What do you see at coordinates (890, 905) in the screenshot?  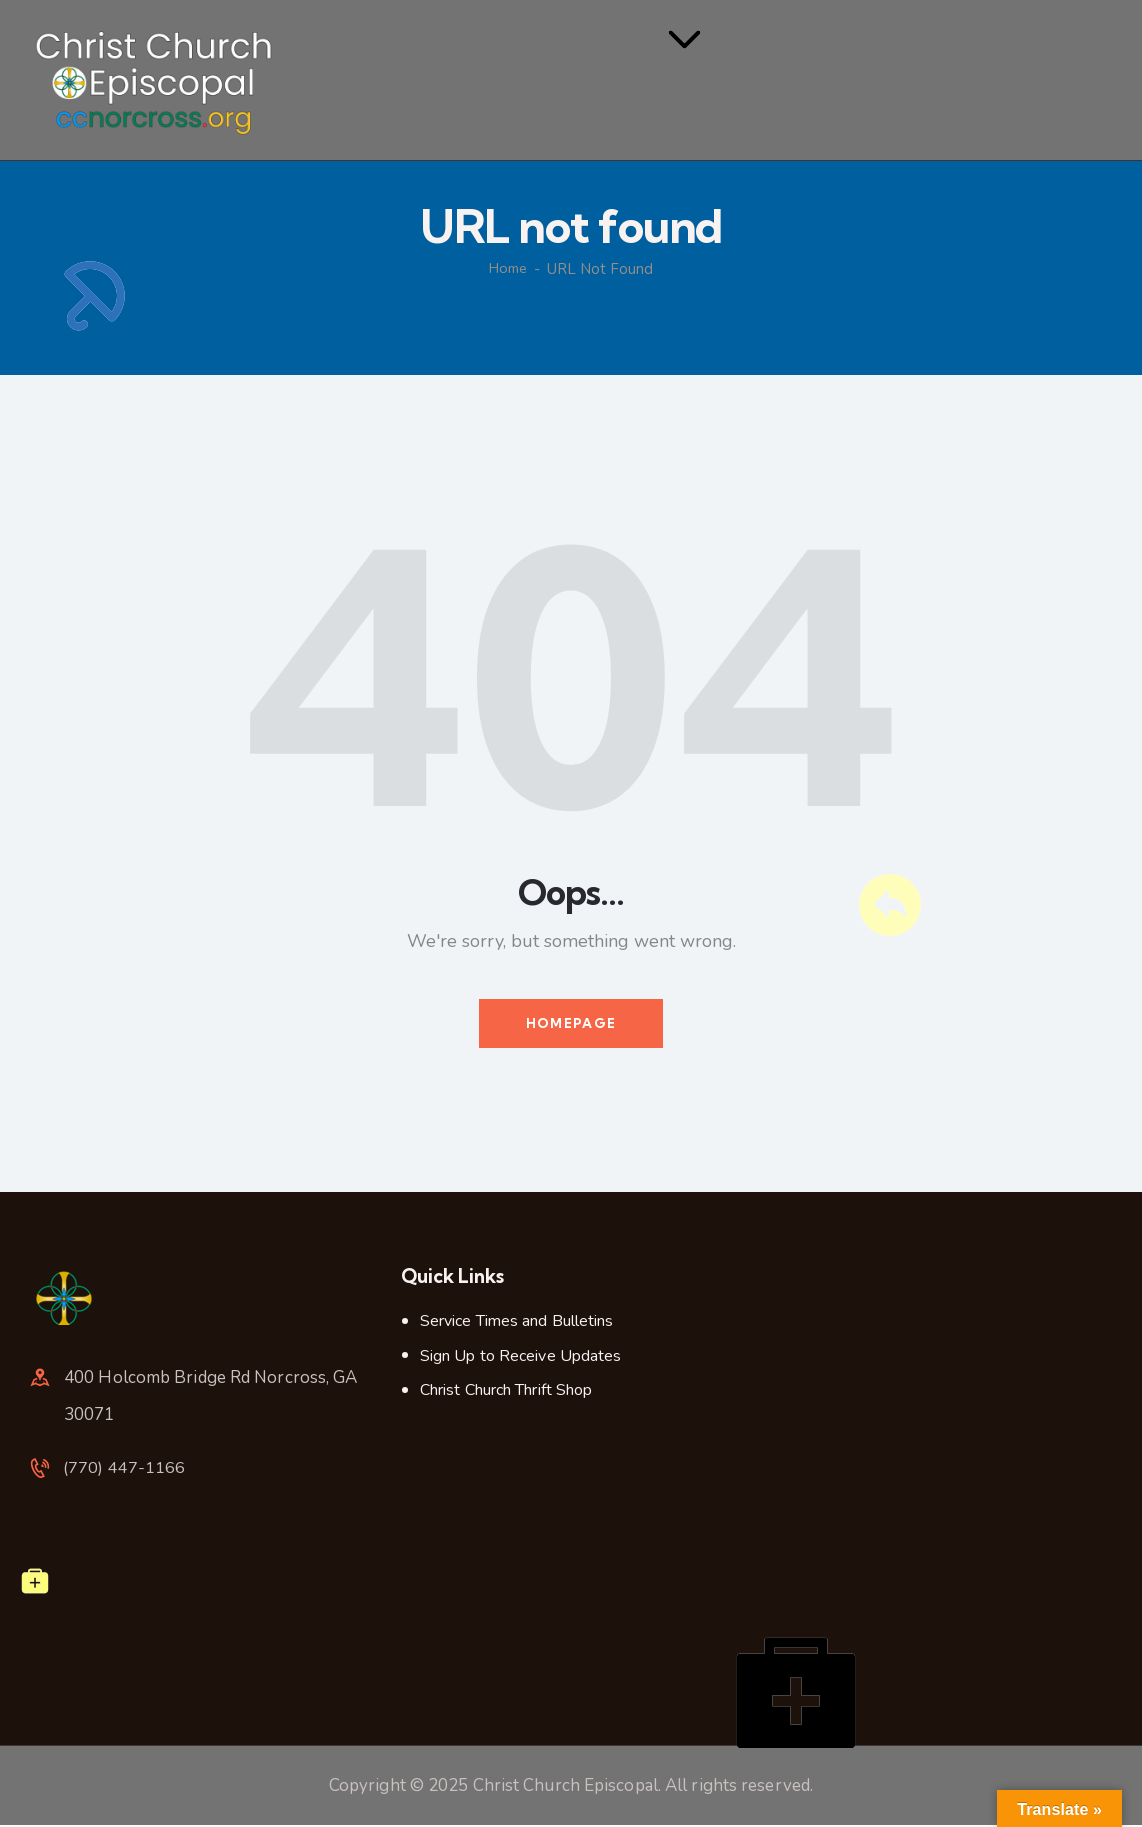 I see `undo the last action` at bounding box center [890, 905].